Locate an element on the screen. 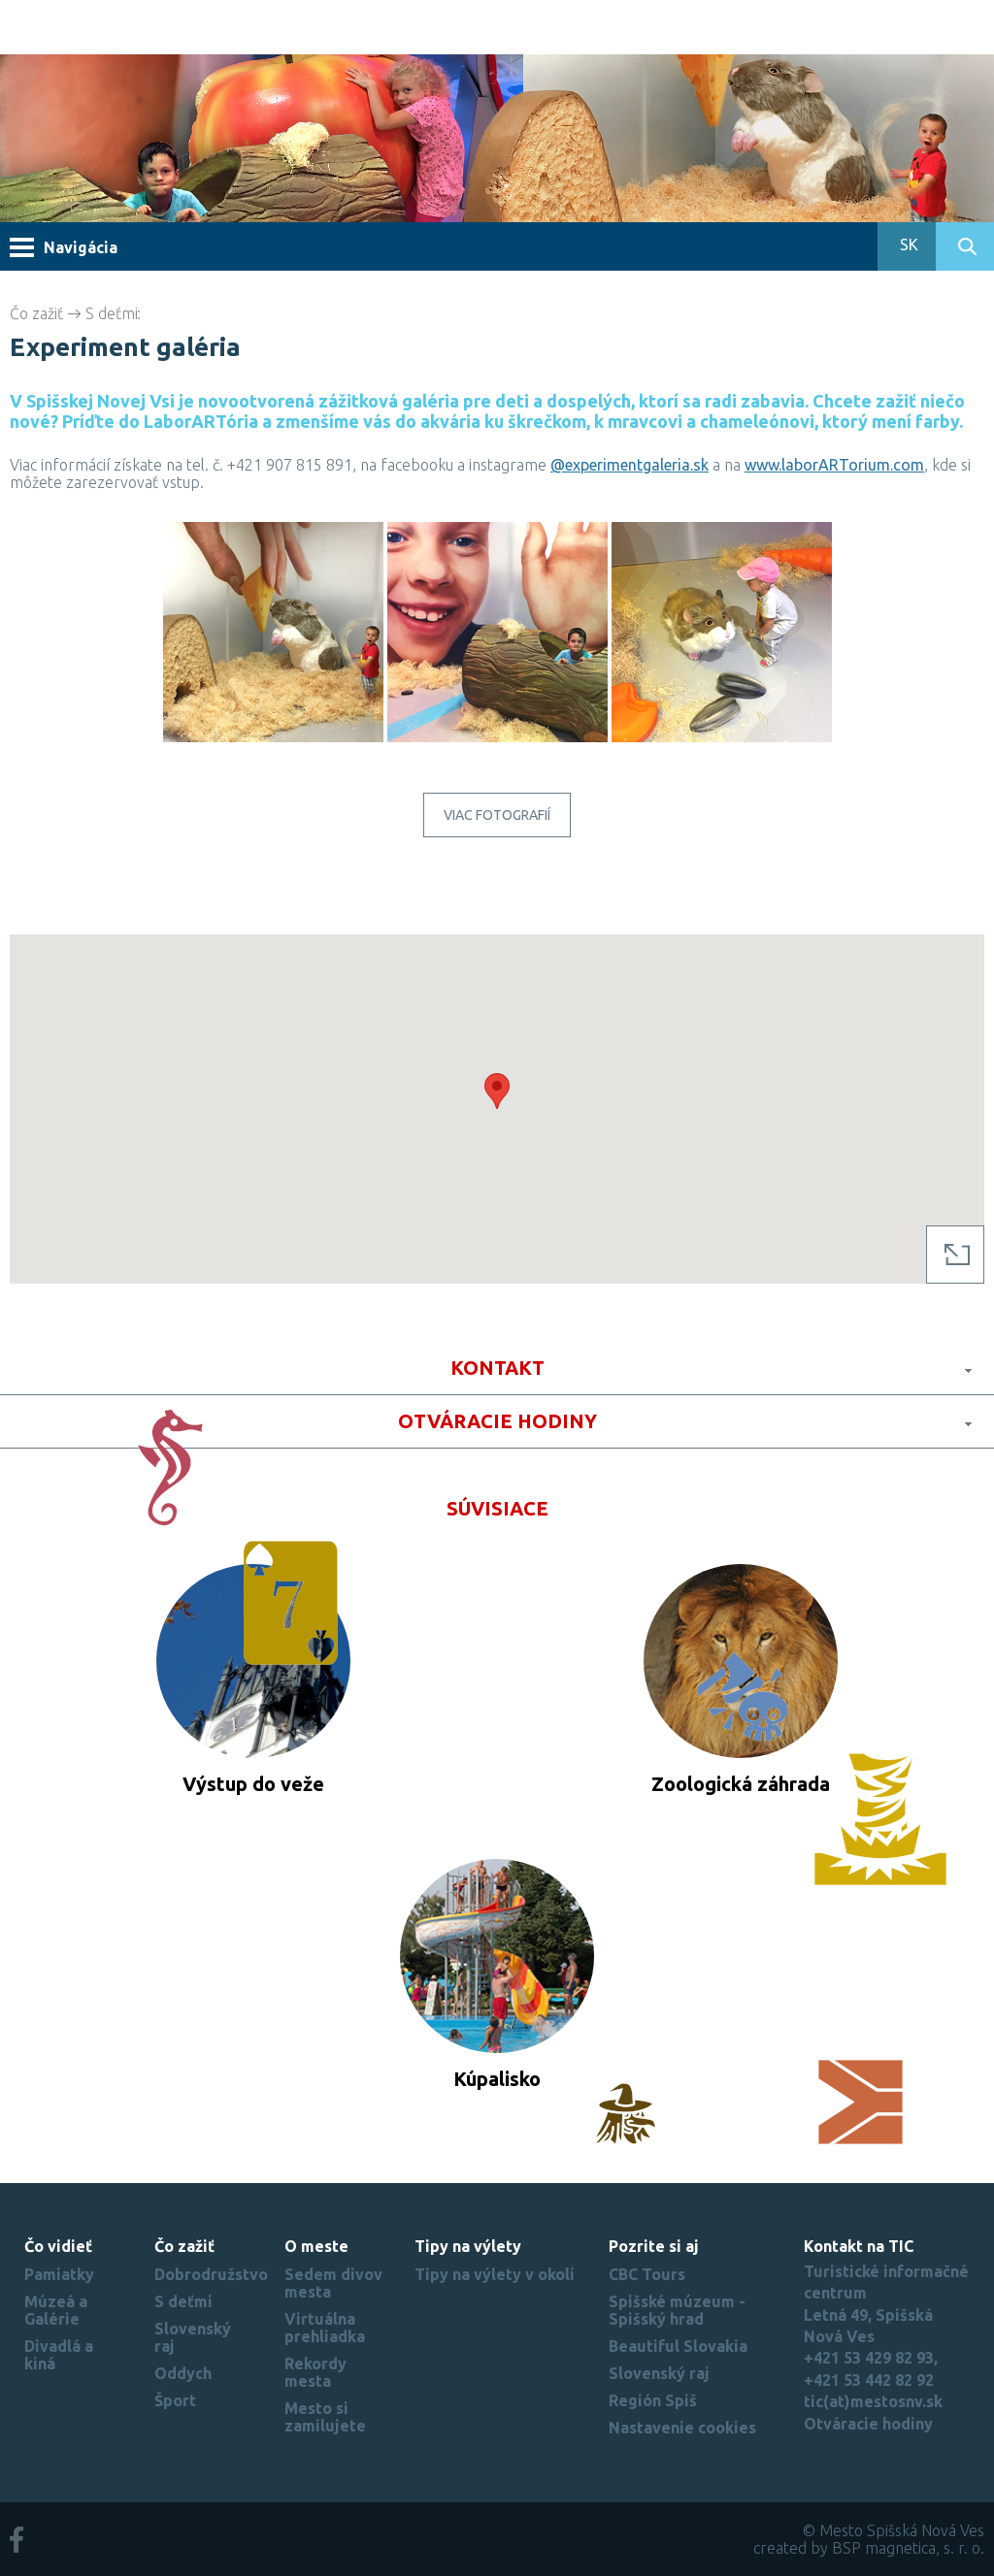 The height and width of the screenshot is (2576, 994). seven of spades playing card is located at coordinates (290, 1603).